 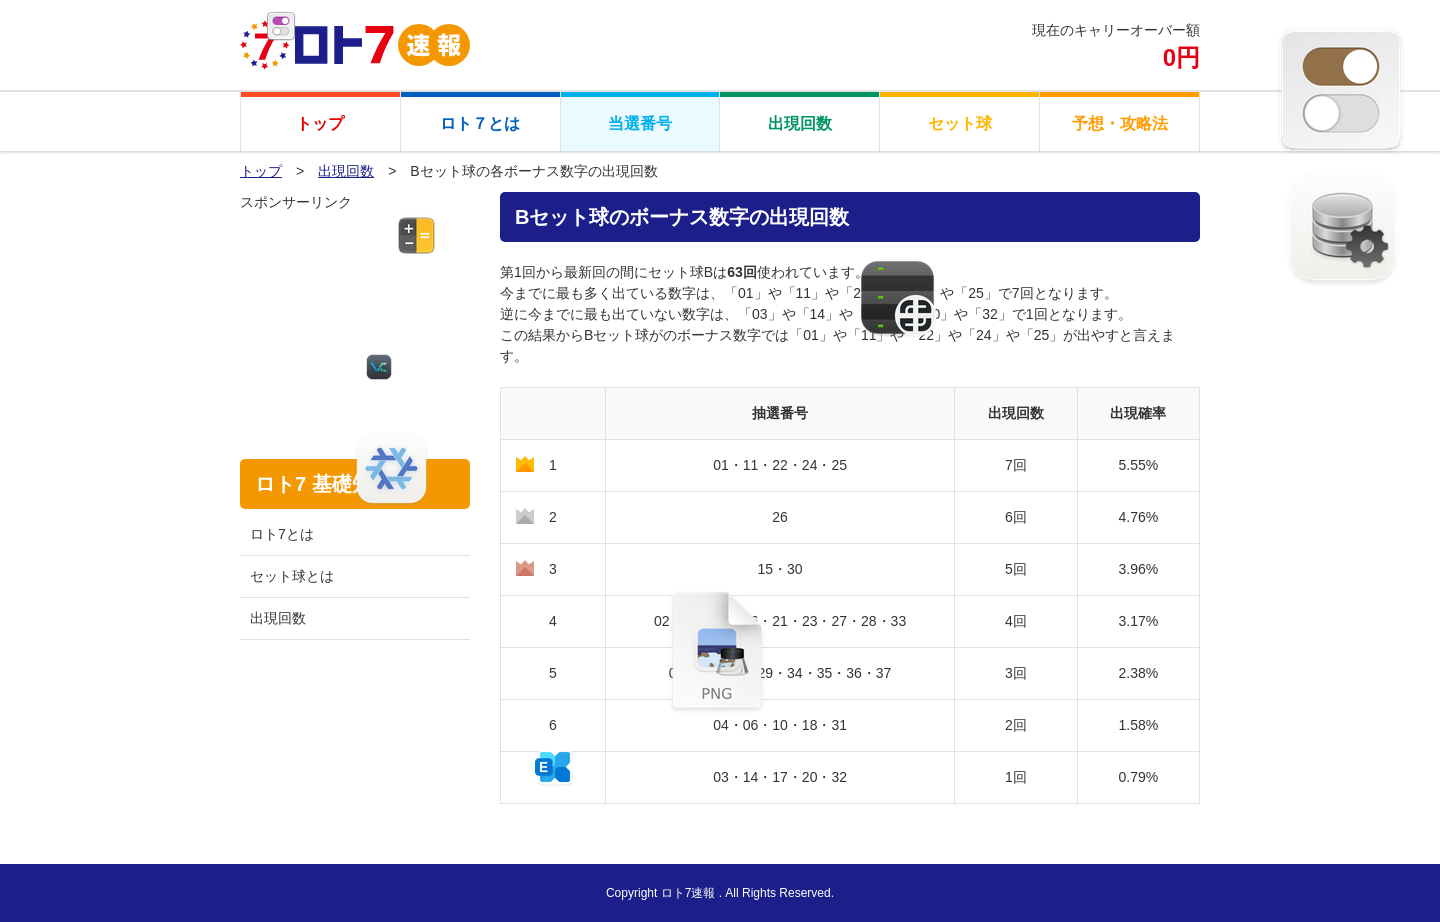 What do you see at coordinates (1342, 227) in the screenshot?
I see `open gda database browser application` at bounding box center [1342, 227].